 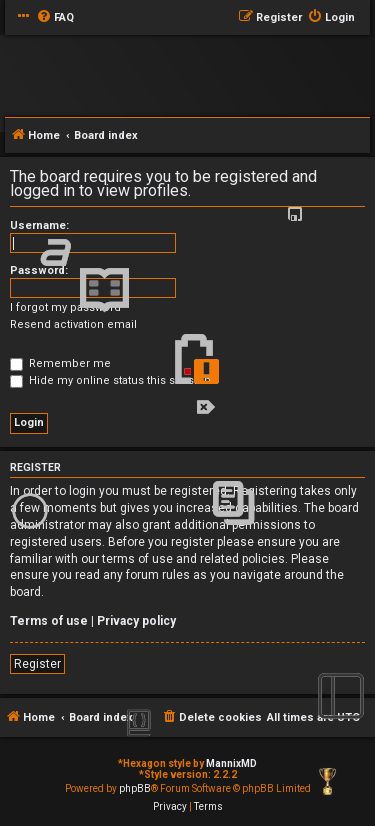 What do you see at coordinates (194, 359) in the screenshot?
I see `indicates low battery warning` at bounding box center [194, 359].